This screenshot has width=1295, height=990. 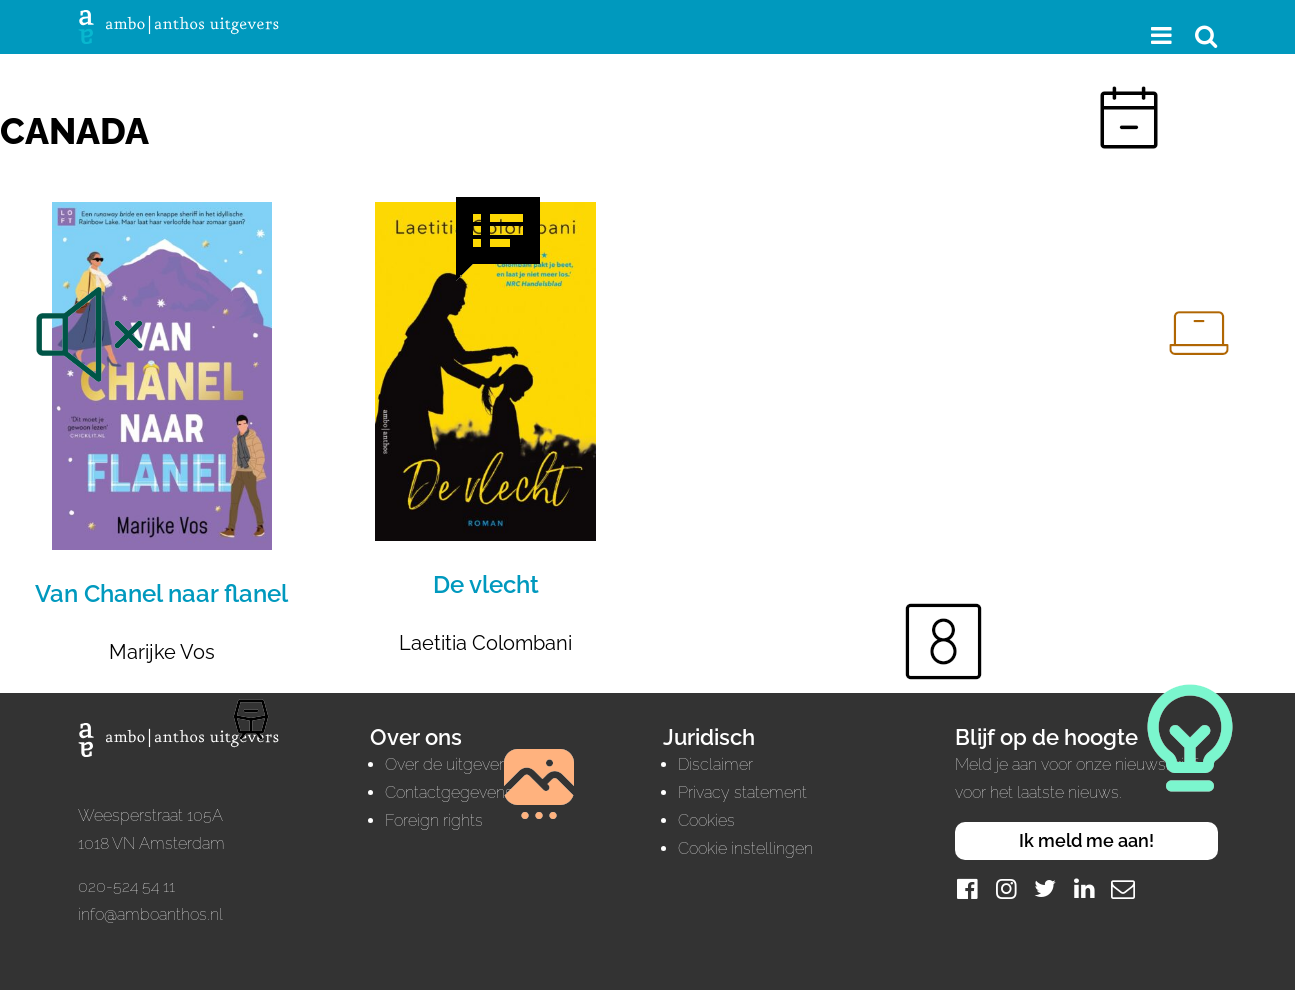 What do you see at coordinates (498, 239) in the screenshot?
I see `view speaker notes or presentation notes` at bounding box center [498, 239].